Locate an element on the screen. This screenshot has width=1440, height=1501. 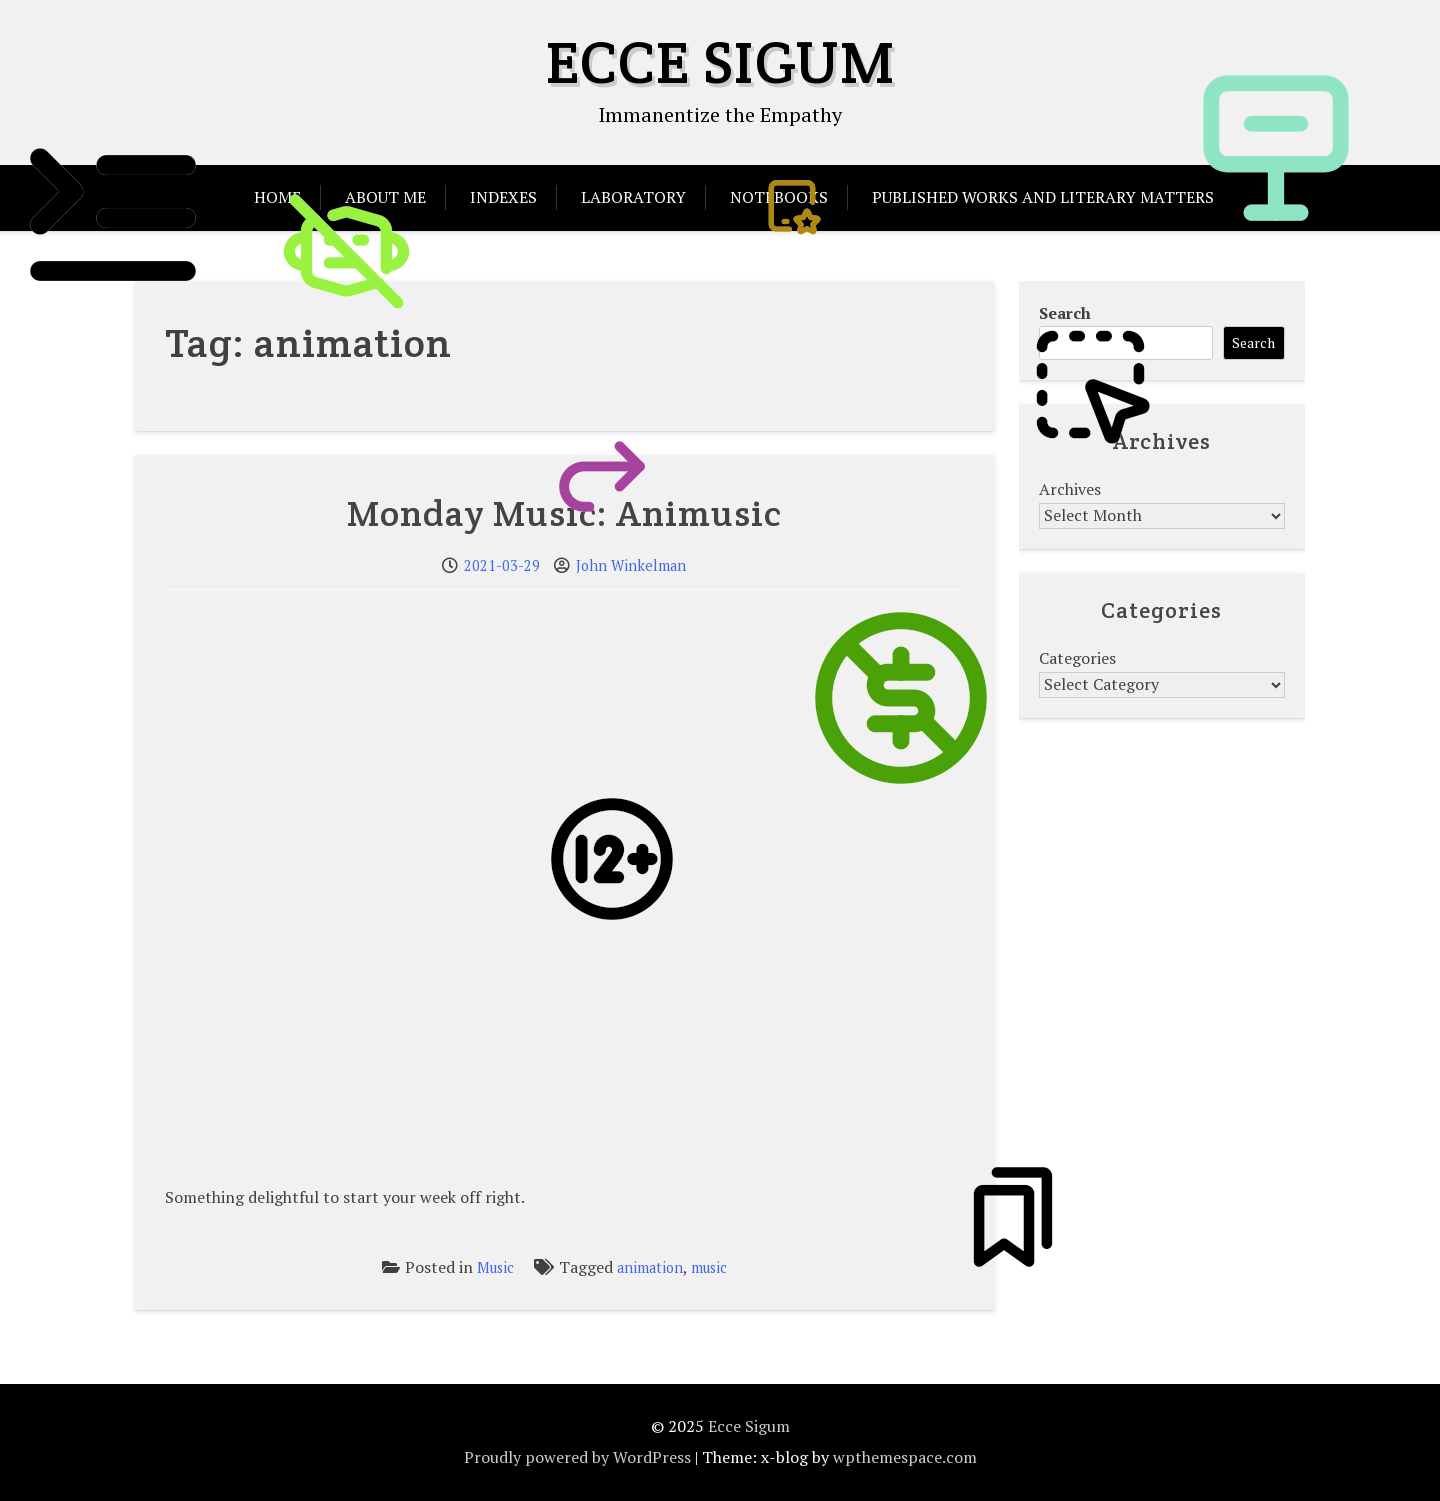
select or draw a custom region is located at coordinates (1090, 384).